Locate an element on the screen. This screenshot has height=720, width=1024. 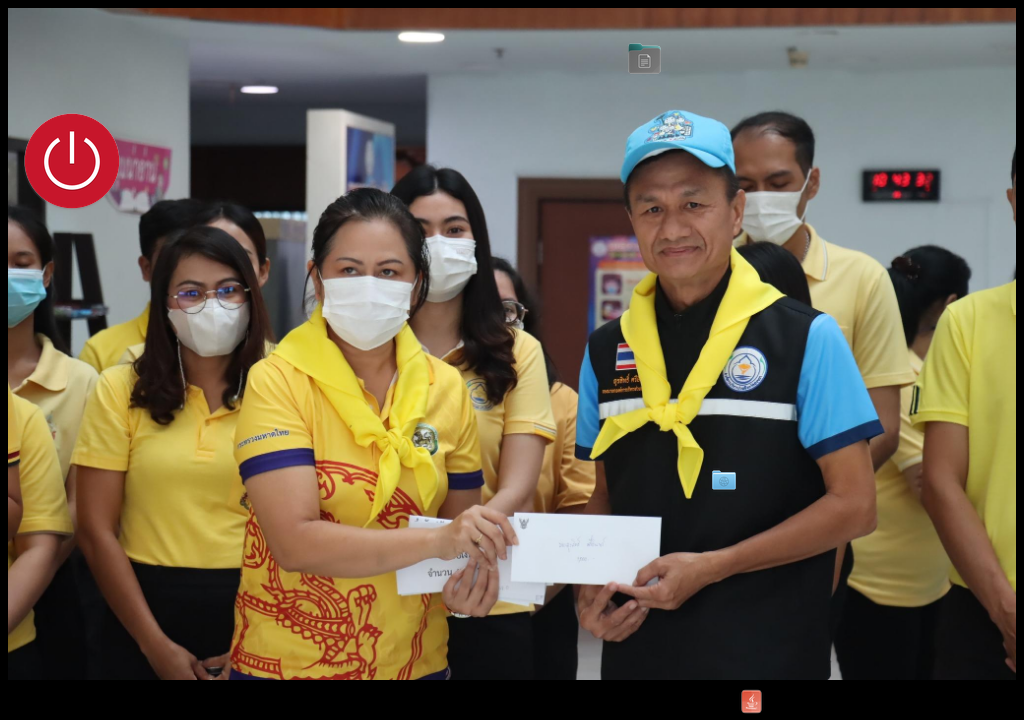
a java archive (.jar) file is located at coordinates (751, 701).